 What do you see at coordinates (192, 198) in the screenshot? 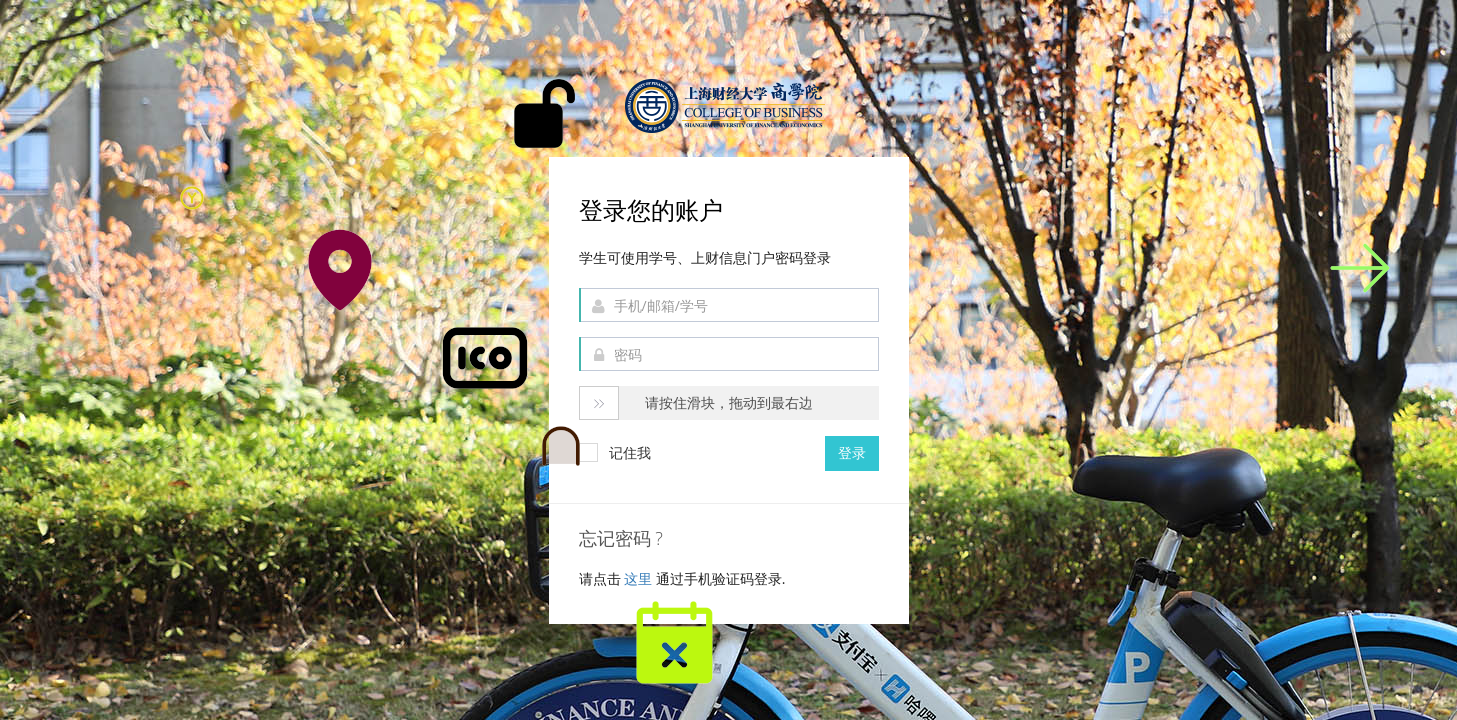
I see `xbox controller Y button indicator` at bounding box center [192, 198].